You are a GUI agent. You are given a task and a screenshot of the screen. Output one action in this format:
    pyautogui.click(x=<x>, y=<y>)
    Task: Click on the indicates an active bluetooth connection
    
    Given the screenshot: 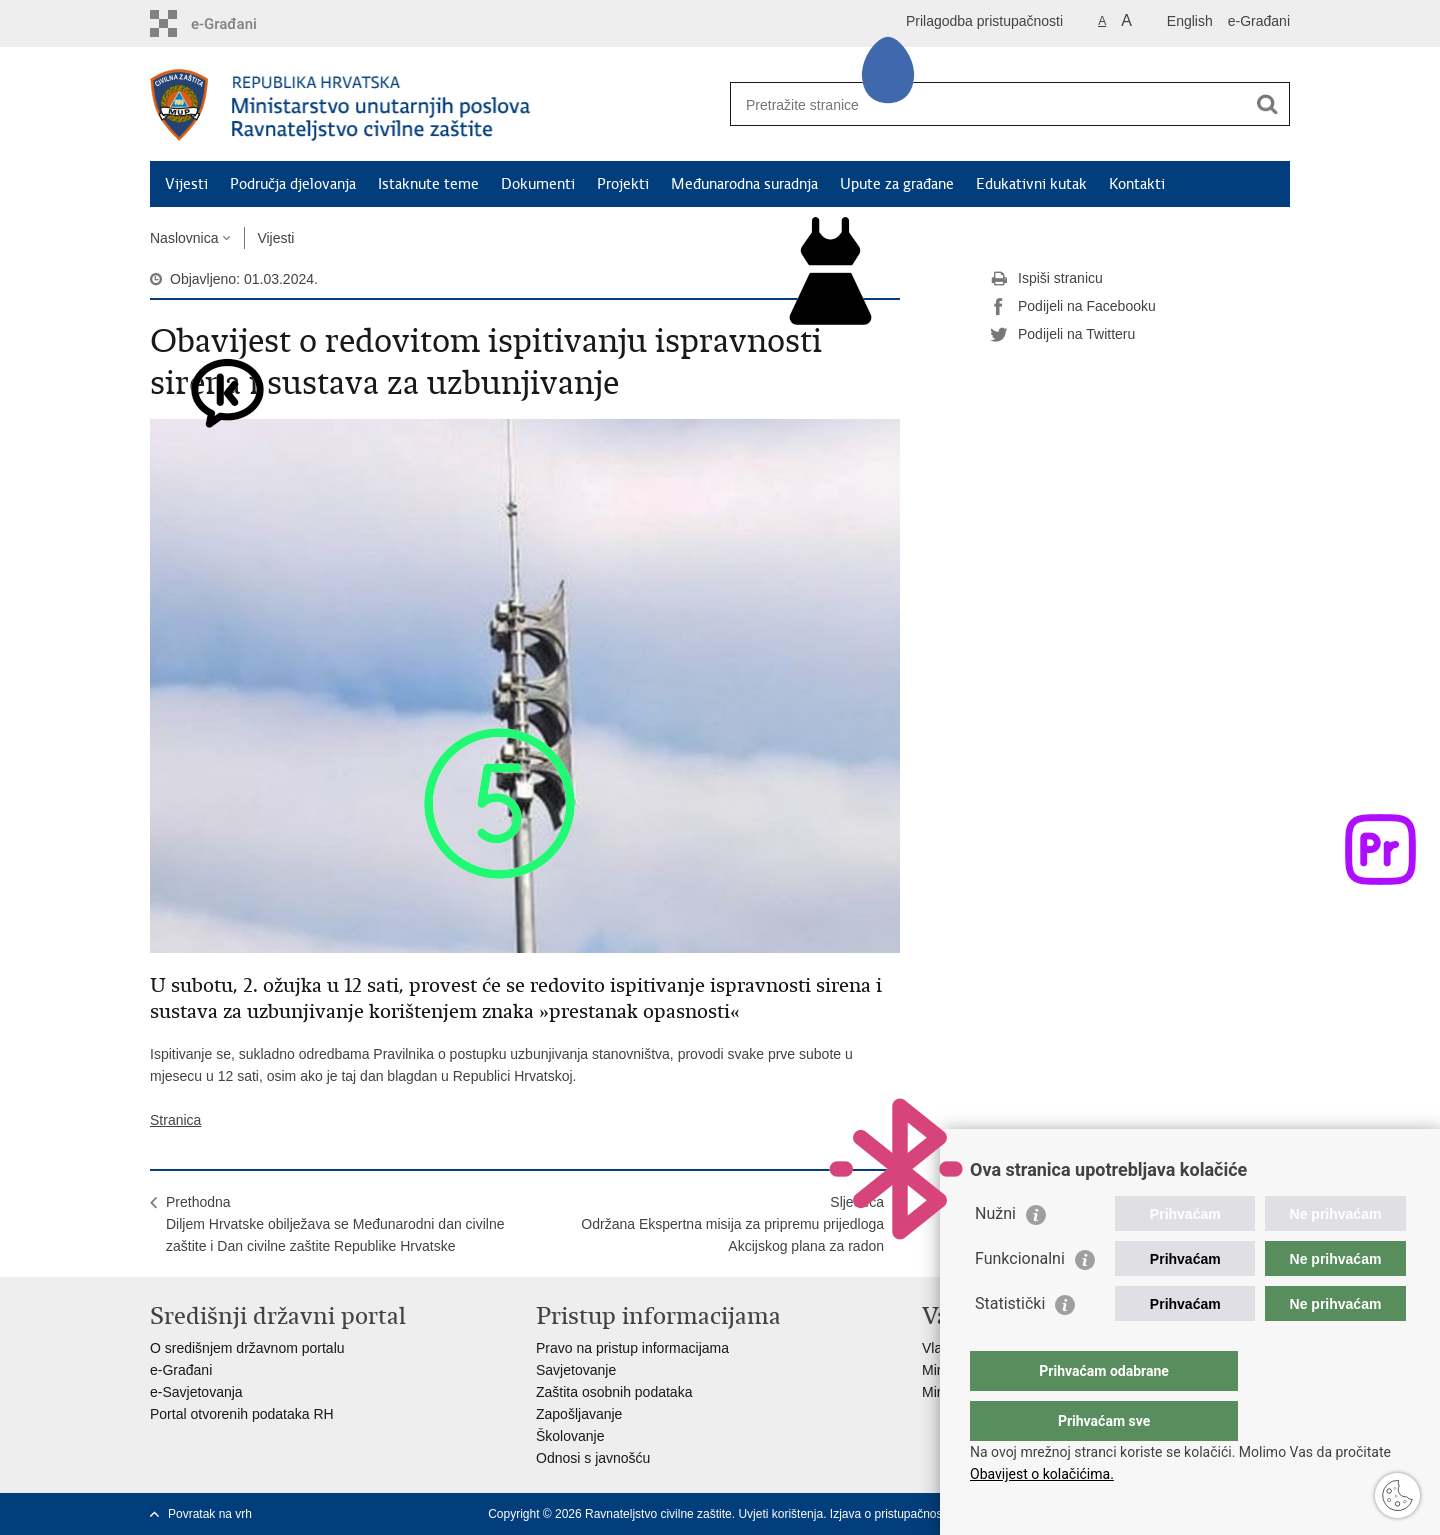 What is the action you would take?
    pyautogui.click(x=900, y=1169)
    